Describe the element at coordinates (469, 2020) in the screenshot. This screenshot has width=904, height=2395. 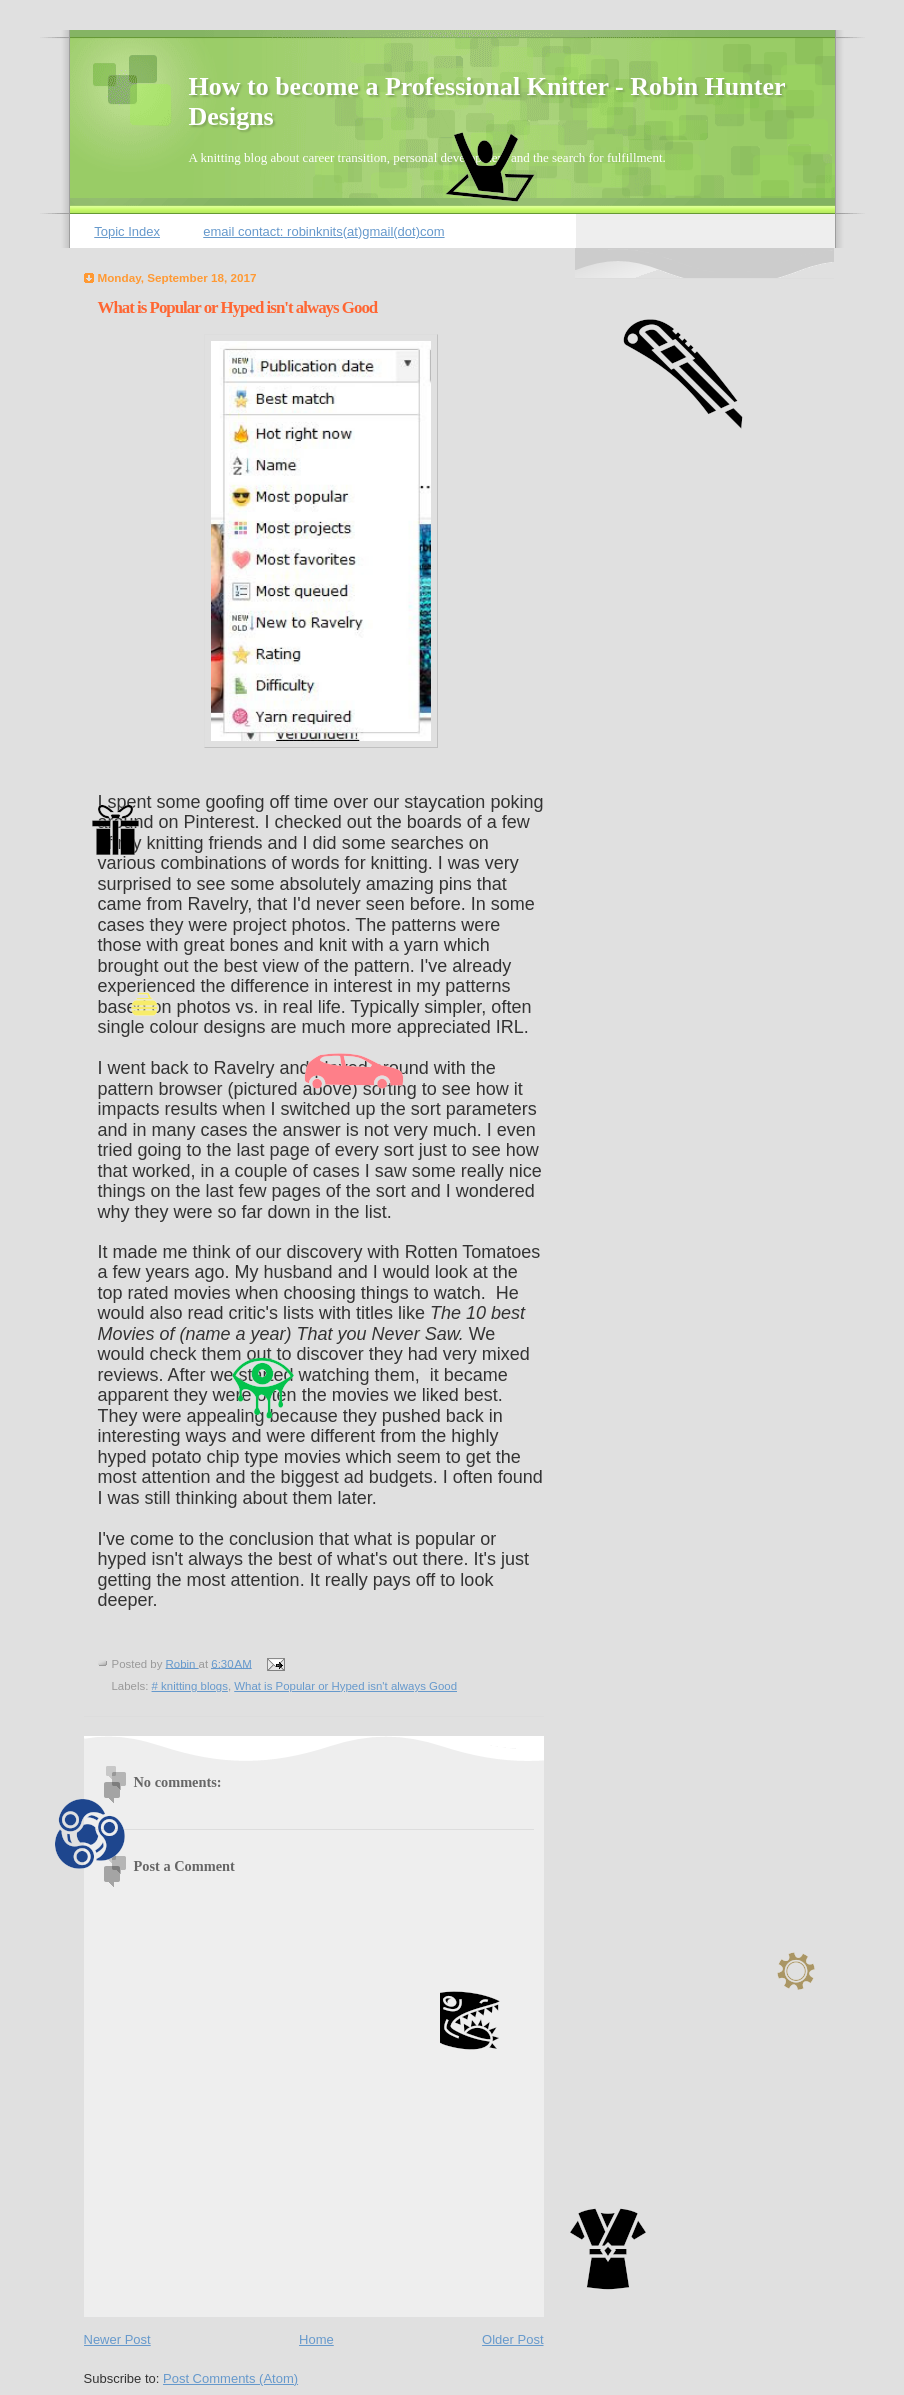
I see `view helicoprion creature profile` at that location.